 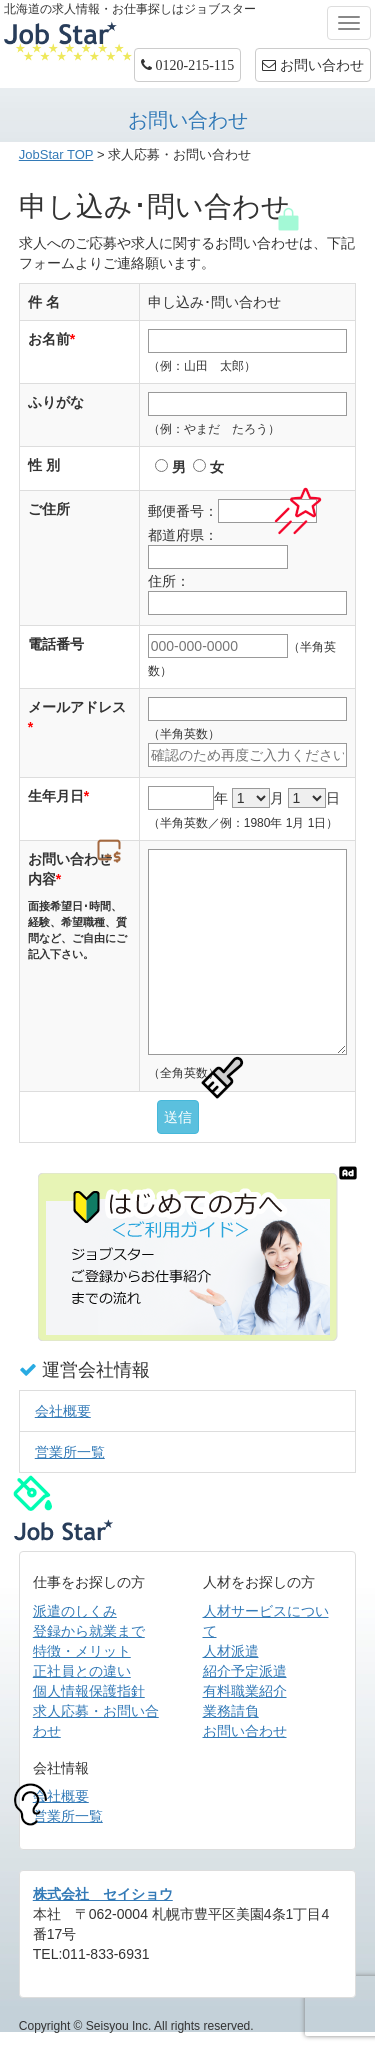 What do you see at coordinates (109, 850) in the screenshot?
I see `access tablet payment or billing settings` at bounding box center [109, 850].